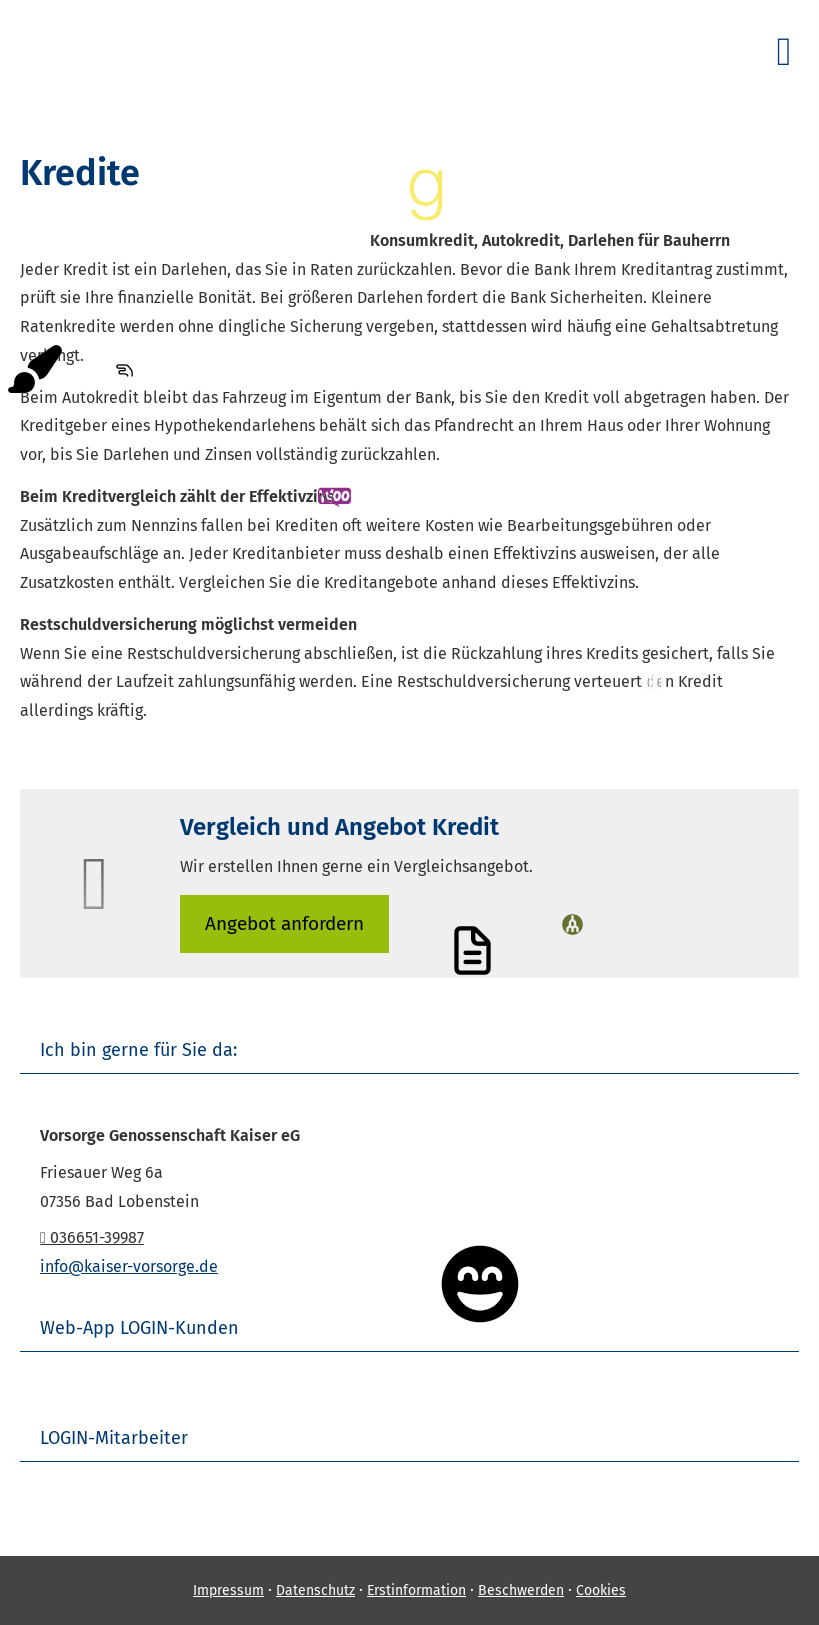 This screenshot has height=1625, width=819. What do you see at coordinates (480, 1284) in the screenshot?
I see `add a happy reaction or emoji` at bounding box center [480, 1284].